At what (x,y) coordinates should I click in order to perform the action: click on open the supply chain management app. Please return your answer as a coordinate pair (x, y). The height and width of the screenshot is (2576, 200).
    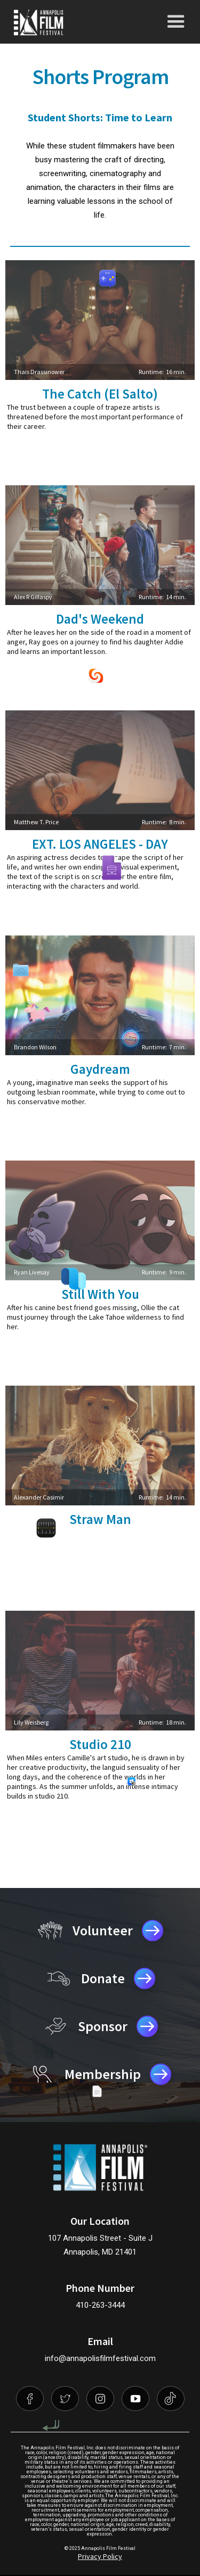
    Looking at the image, I should click on (74, 1279).